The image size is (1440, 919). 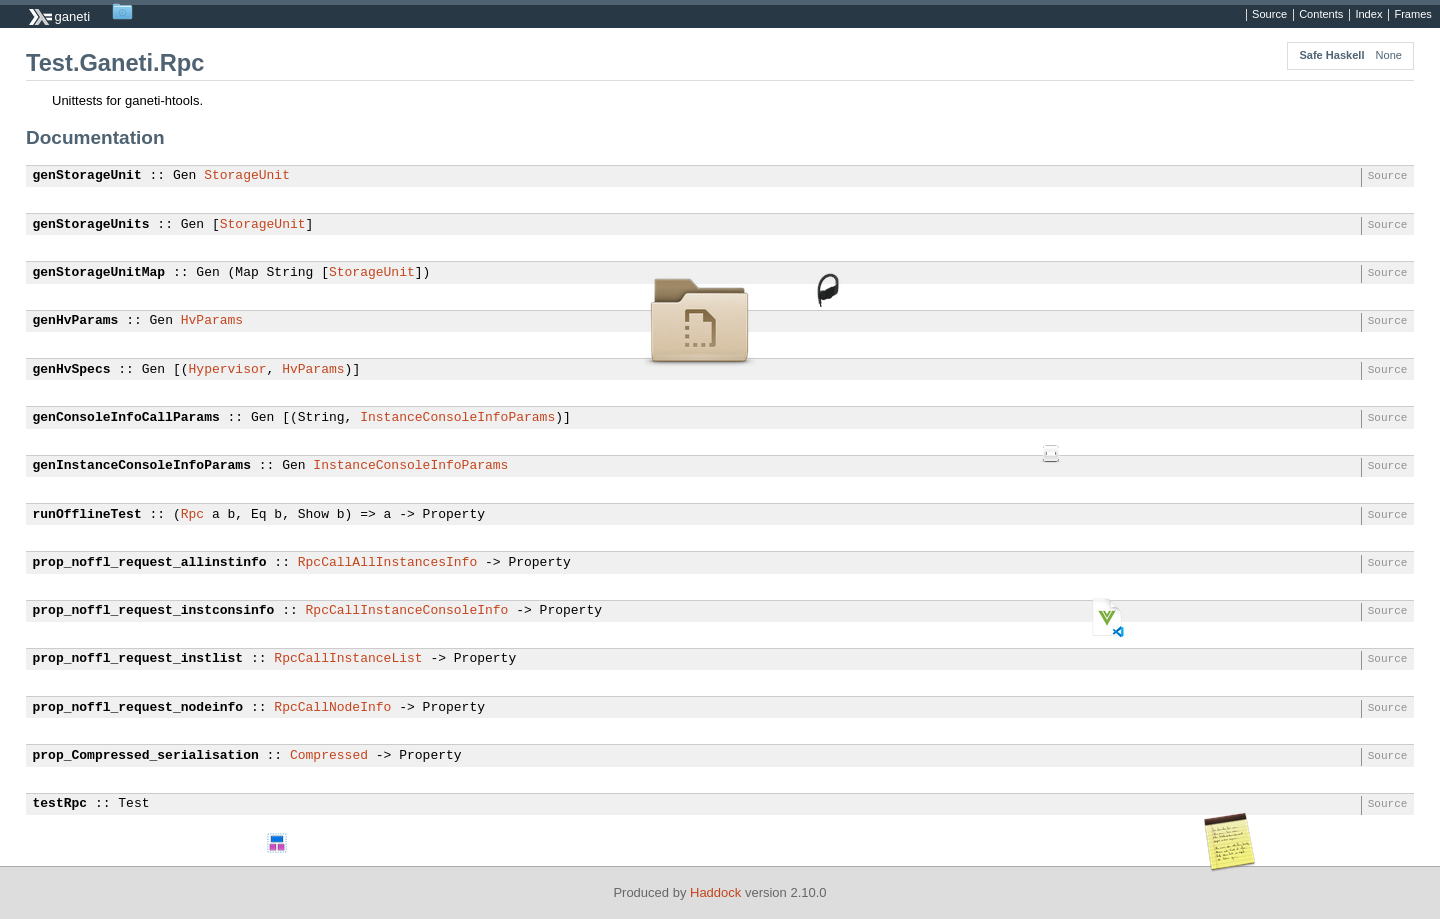 I want to click on access temporary files folder, so click(x=122, y=11).